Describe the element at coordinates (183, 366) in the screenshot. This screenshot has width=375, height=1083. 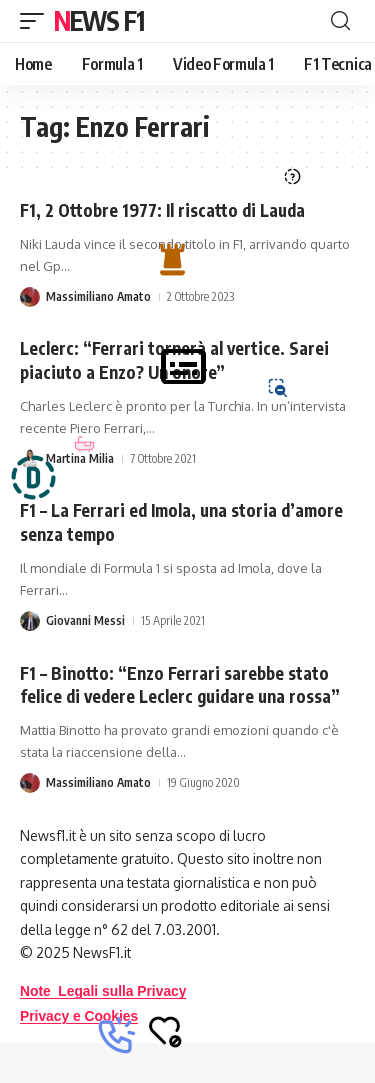
I see `enable subtitles or closed captions` at that location.